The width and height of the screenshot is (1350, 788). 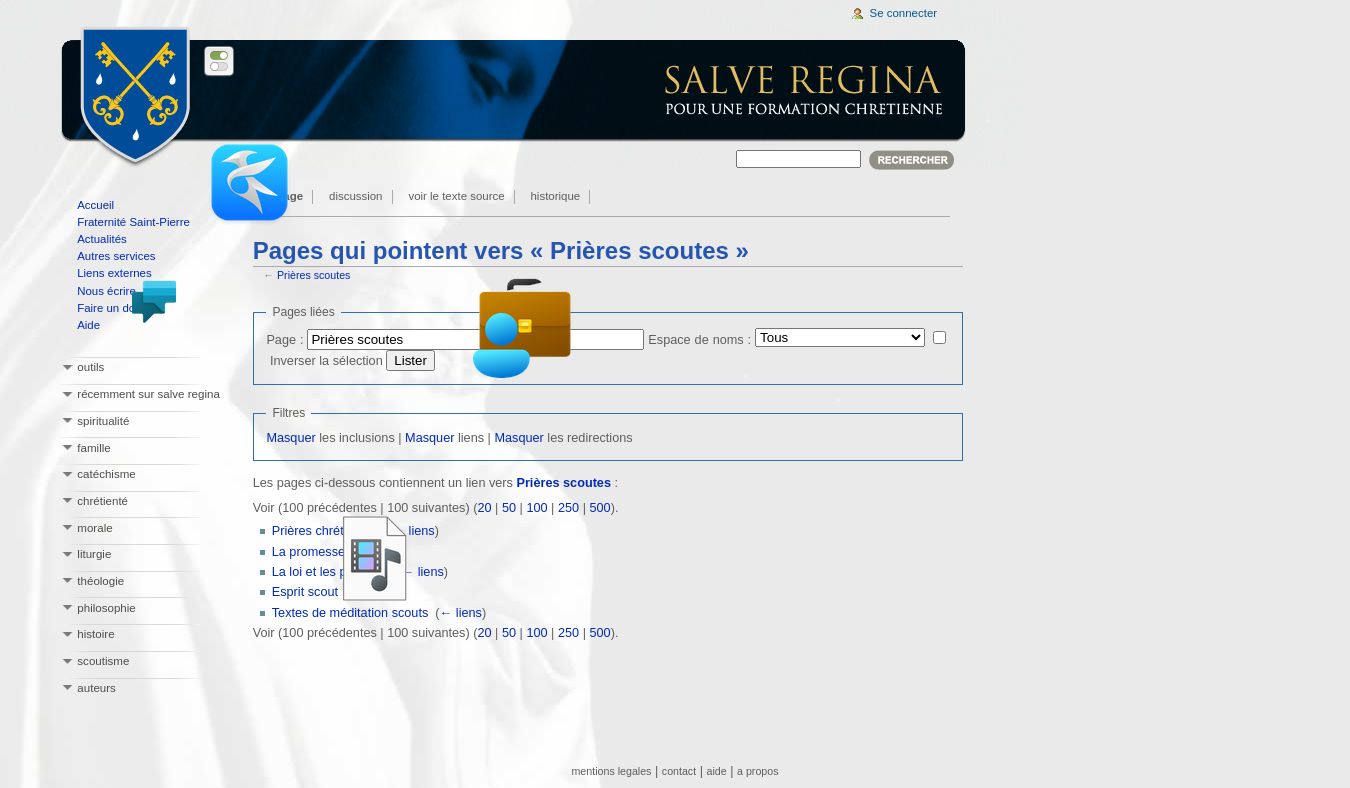 I want to click on access your work profile or business account, so click(x=525, y=326).